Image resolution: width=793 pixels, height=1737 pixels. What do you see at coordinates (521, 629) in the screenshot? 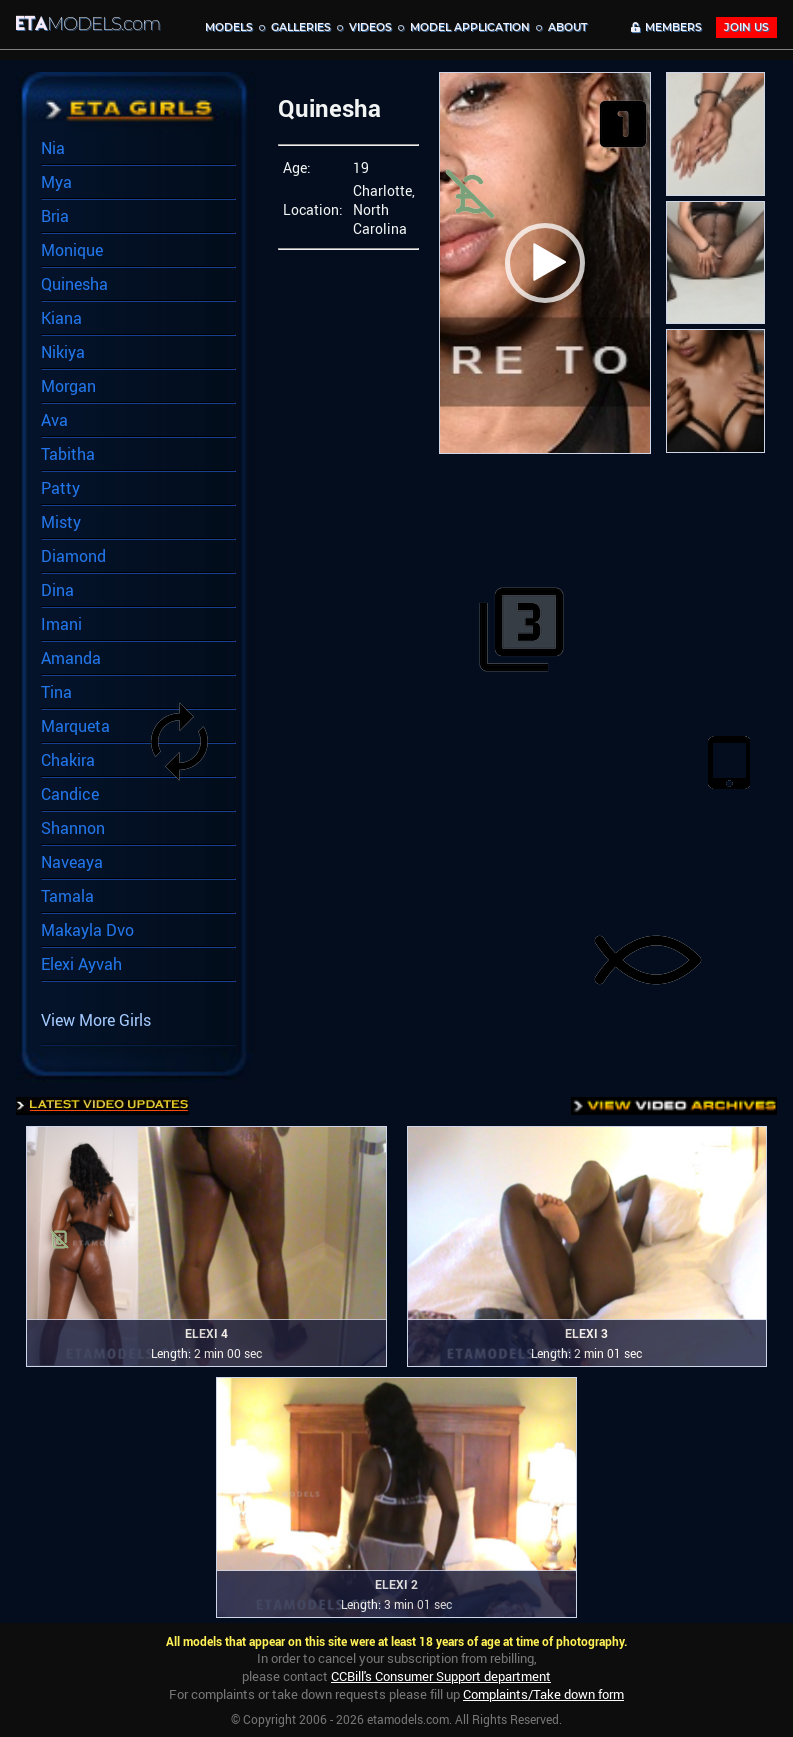
I see `select filter option 3` at bounding box center [521, 629].